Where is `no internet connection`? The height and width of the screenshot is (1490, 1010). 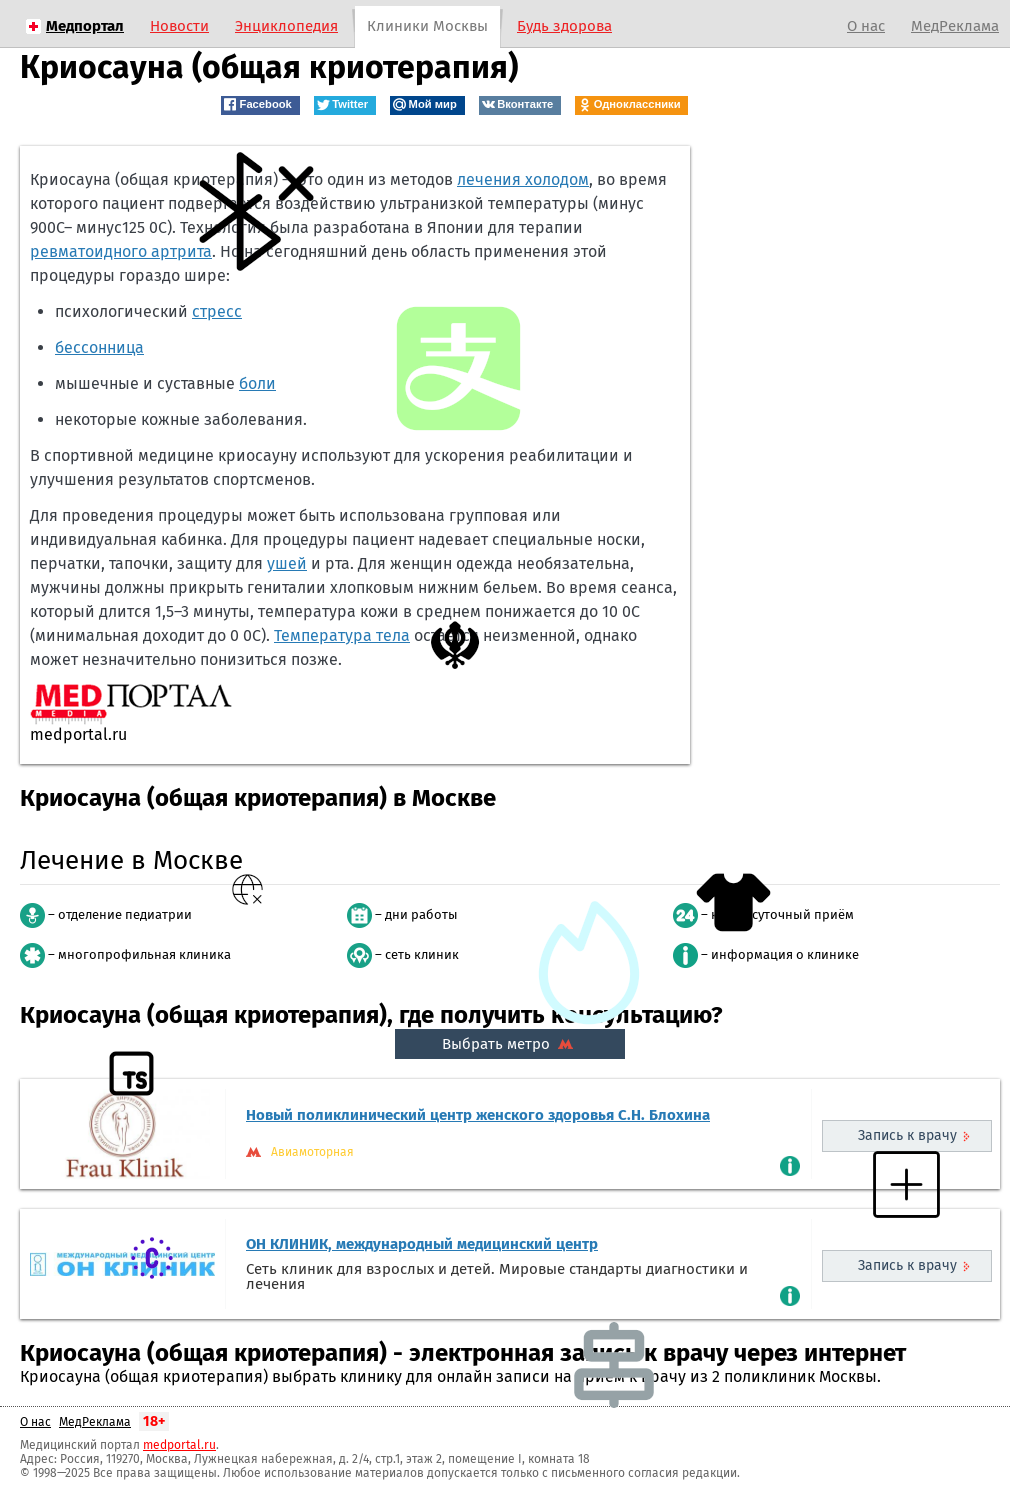
no internet connection is located at coordinates (247, 889).